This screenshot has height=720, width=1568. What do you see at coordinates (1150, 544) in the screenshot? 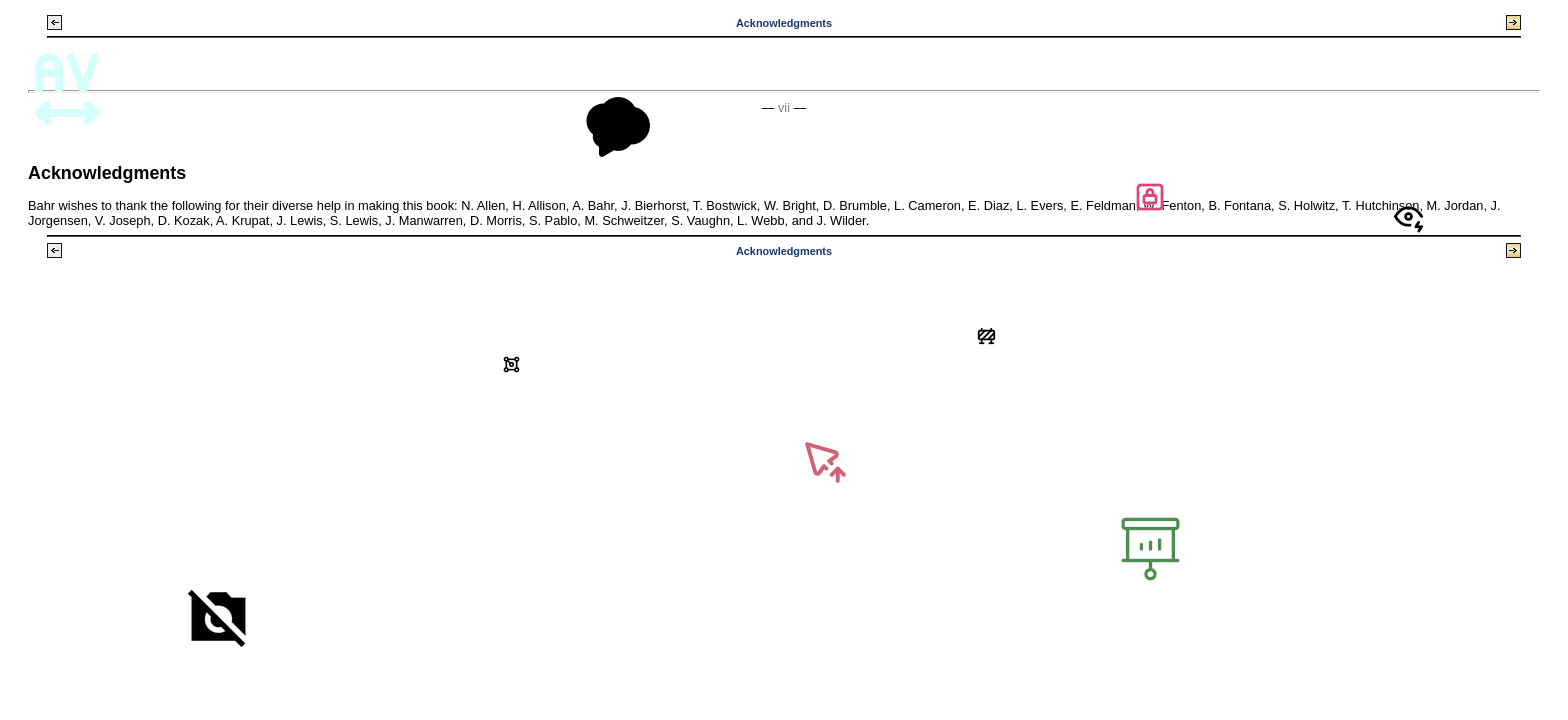
I see `view presentation with charts` at bounding box center [1150, 544].